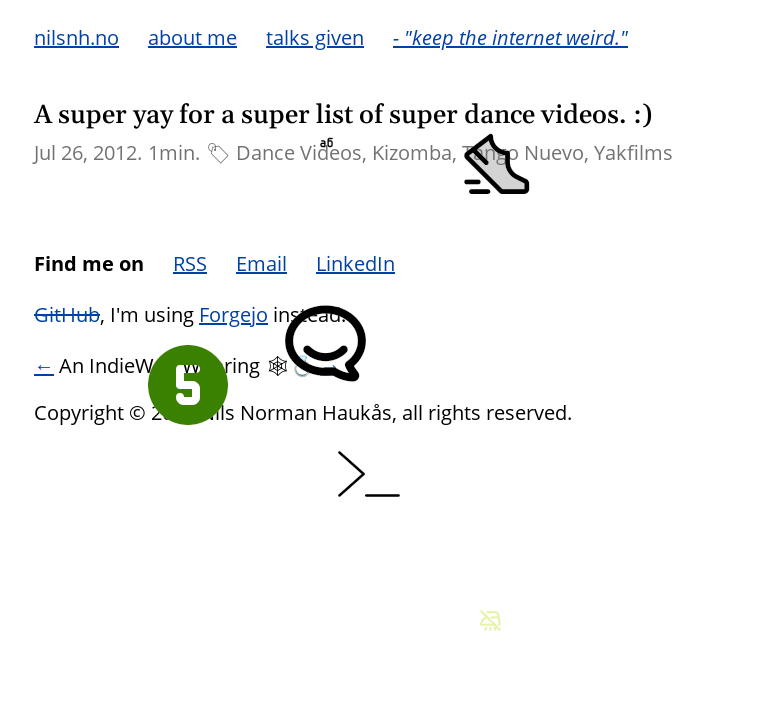 This screenshot has height=720, width=768. What do you see at coordinates (495, 167) in the screenshot?
I see `start a run or workout activity` at bounding box center [495, 167].